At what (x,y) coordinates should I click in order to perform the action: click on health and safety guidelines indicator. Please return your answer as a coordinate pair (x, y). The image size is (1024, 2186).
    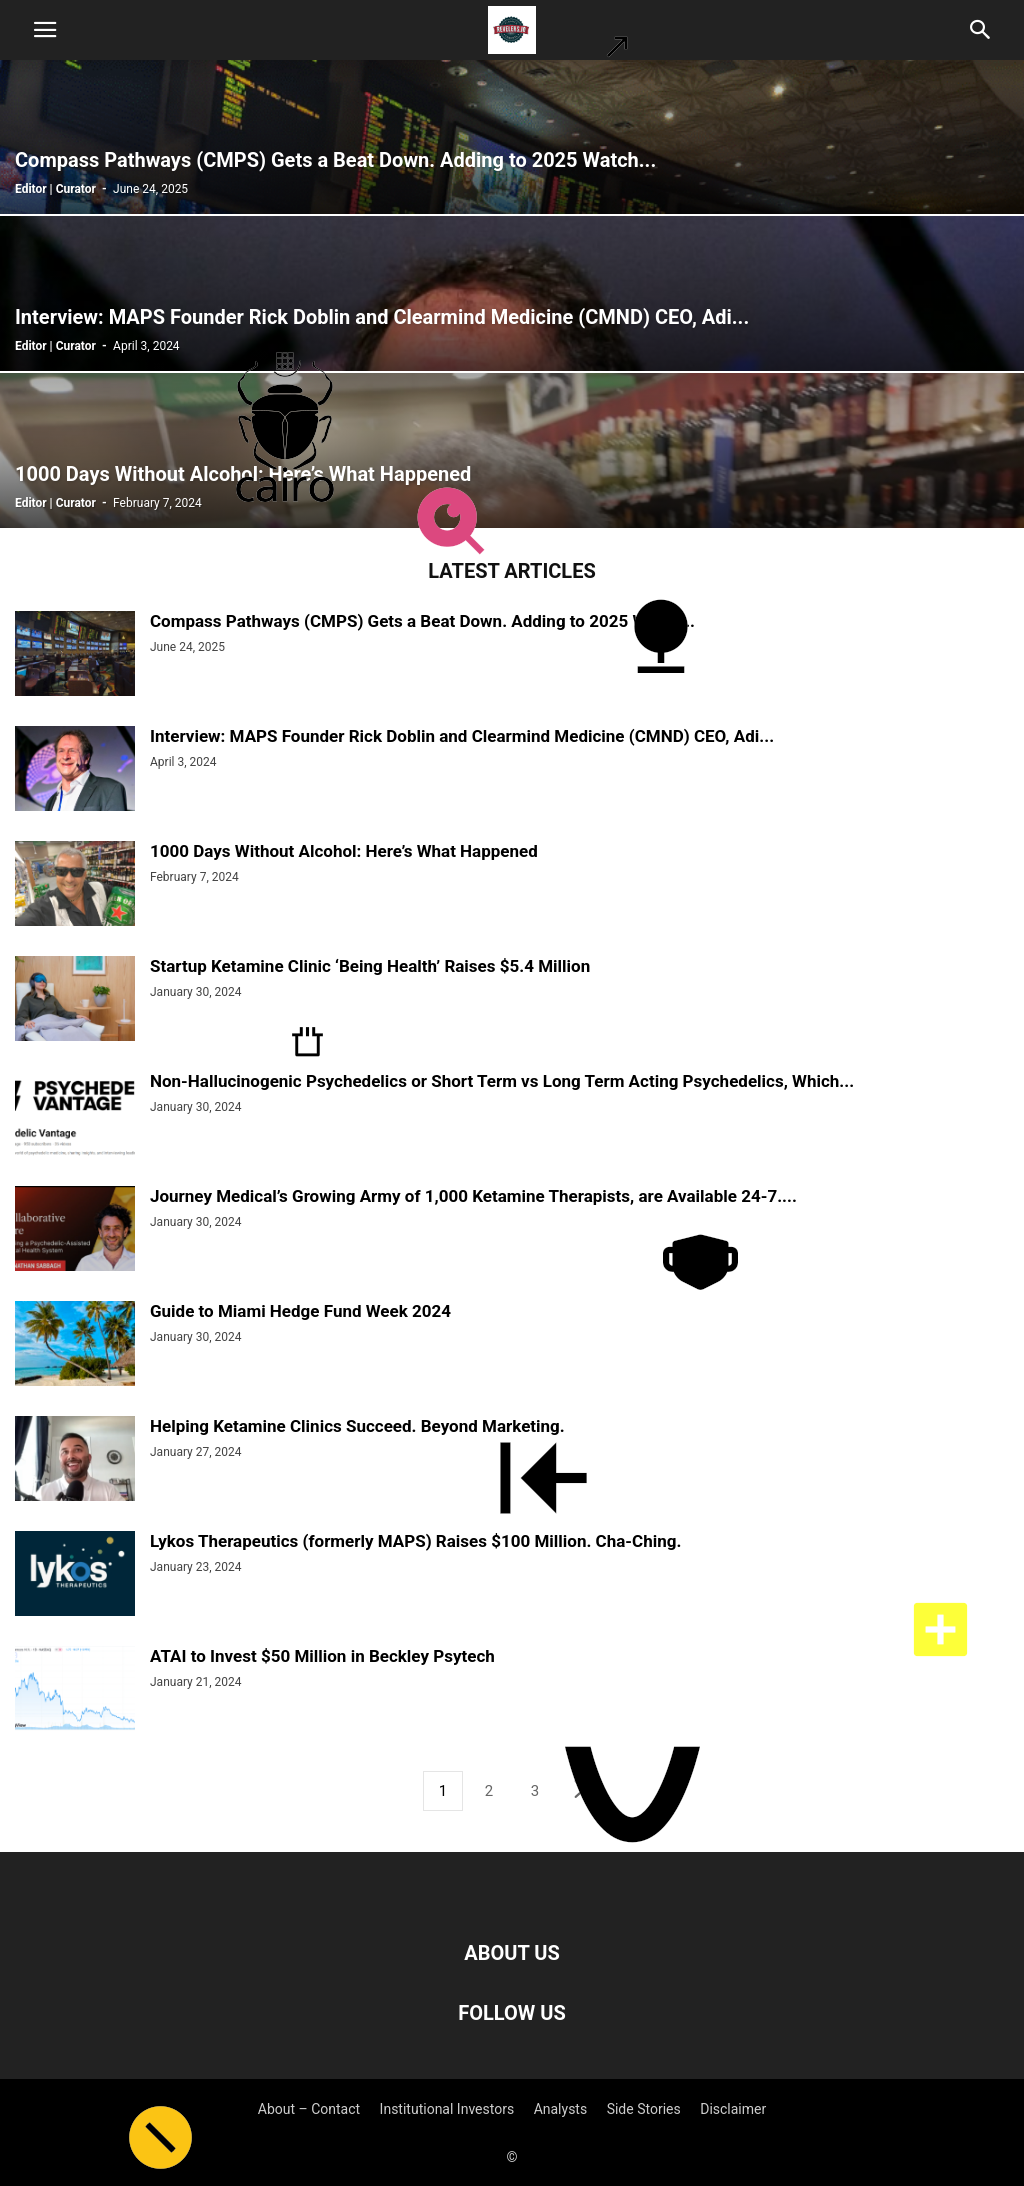
    Looking at the image, I should click on (700, 1262).